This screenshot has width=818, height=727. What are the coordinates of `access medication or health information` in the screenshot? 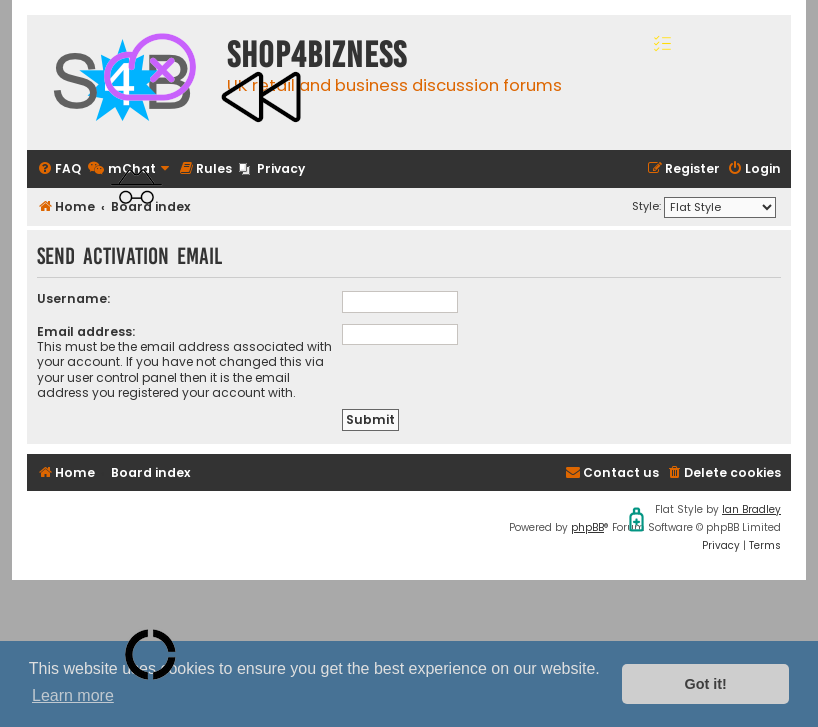 It's located at (636, 519).